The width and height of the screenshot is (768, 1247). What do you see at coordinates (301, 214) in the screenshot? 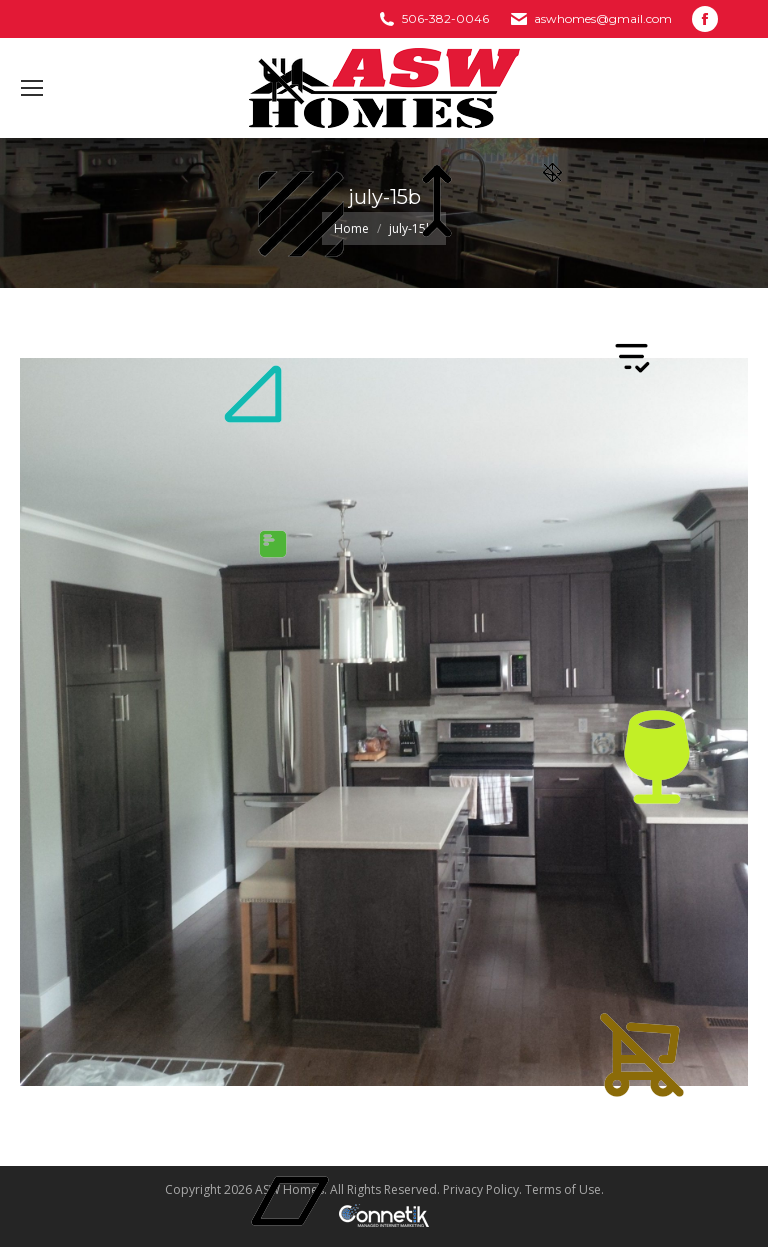
I see `apply a texture or pattern overlay` at bounding box center [301, 214].